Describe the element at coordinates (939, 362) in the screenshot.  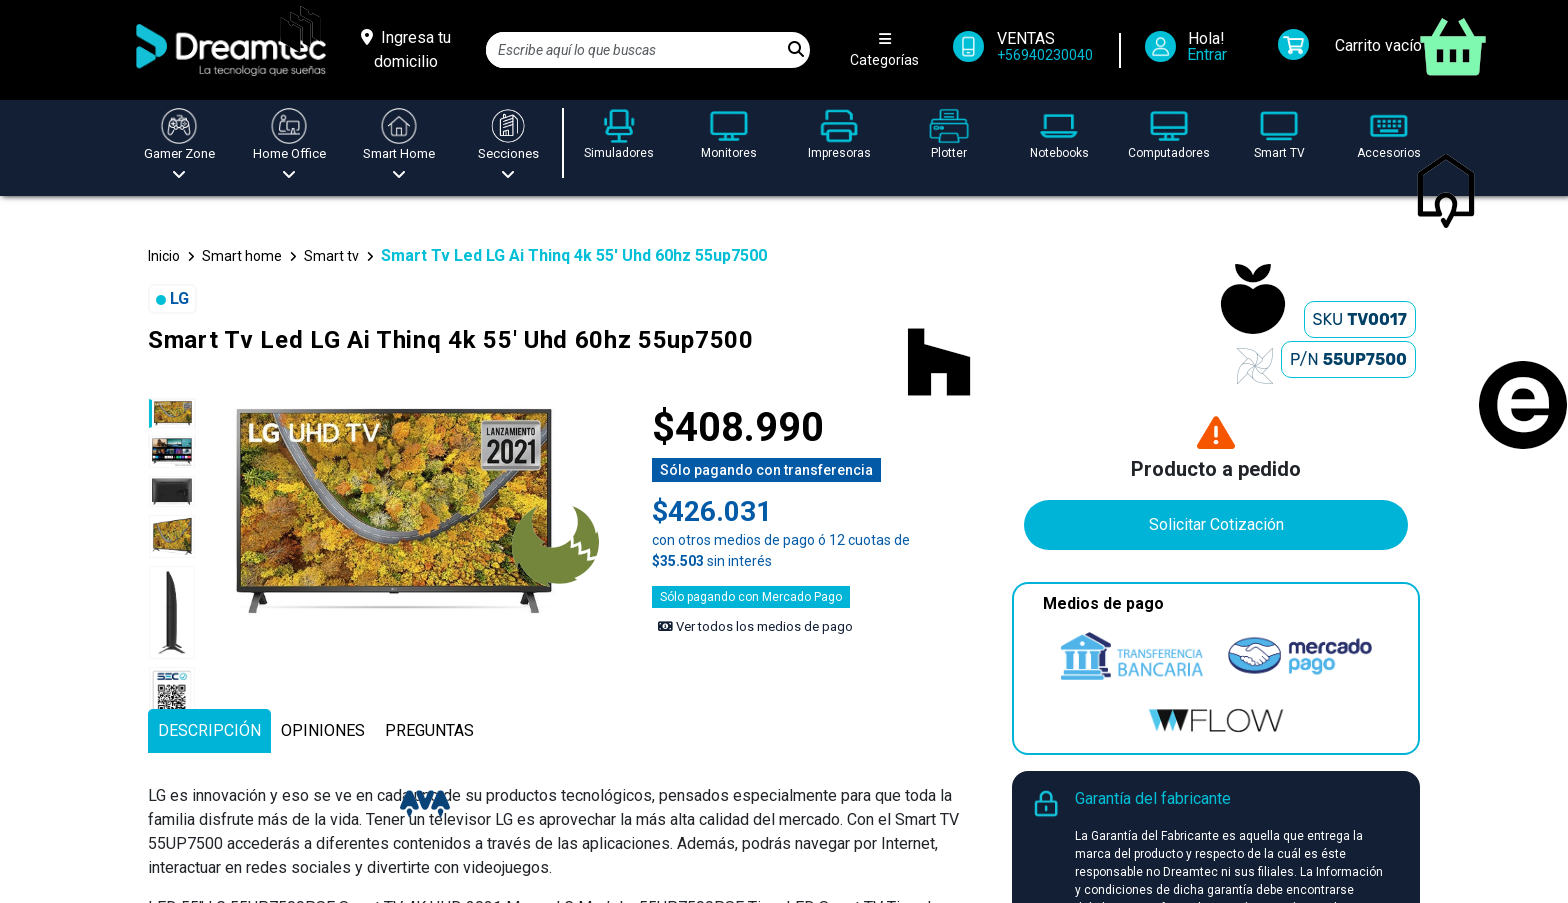
I see `open the Houzz app` at that location.